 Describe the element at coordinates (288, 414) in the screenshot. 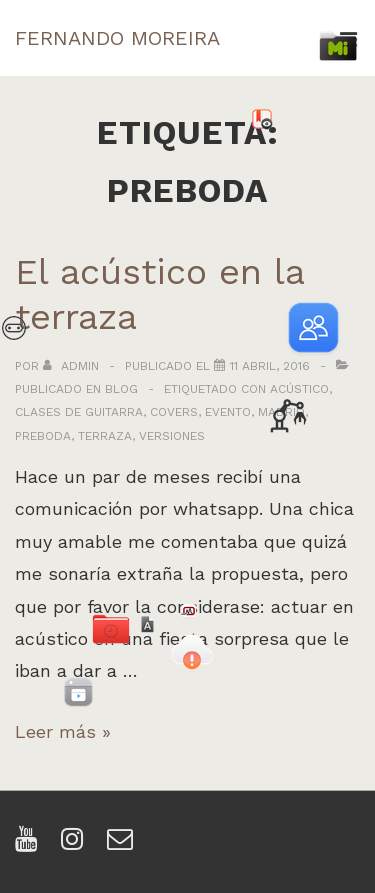

I see `open GNOME Builder IDE` at that location.